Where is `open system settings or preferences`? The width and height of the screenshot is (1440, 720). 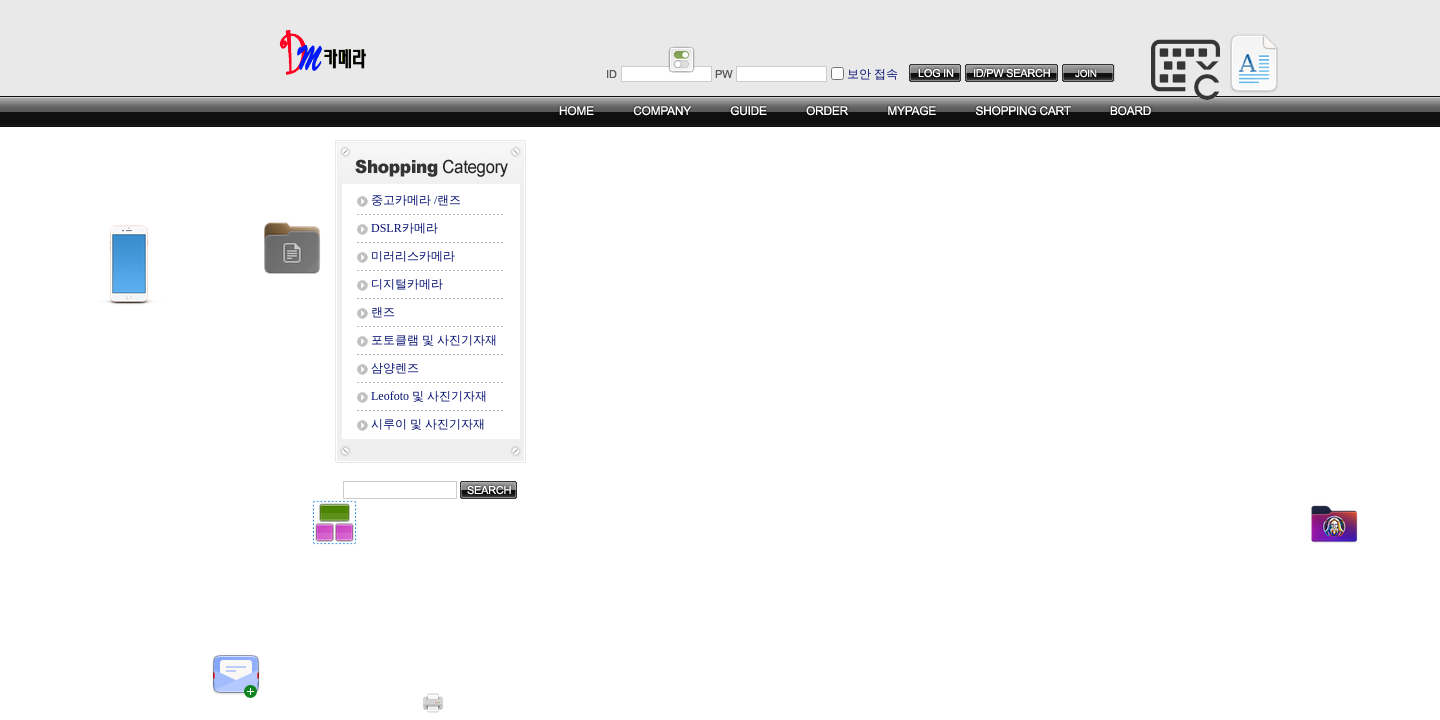
open system settings or preferences is located at coordinates (681, 59).